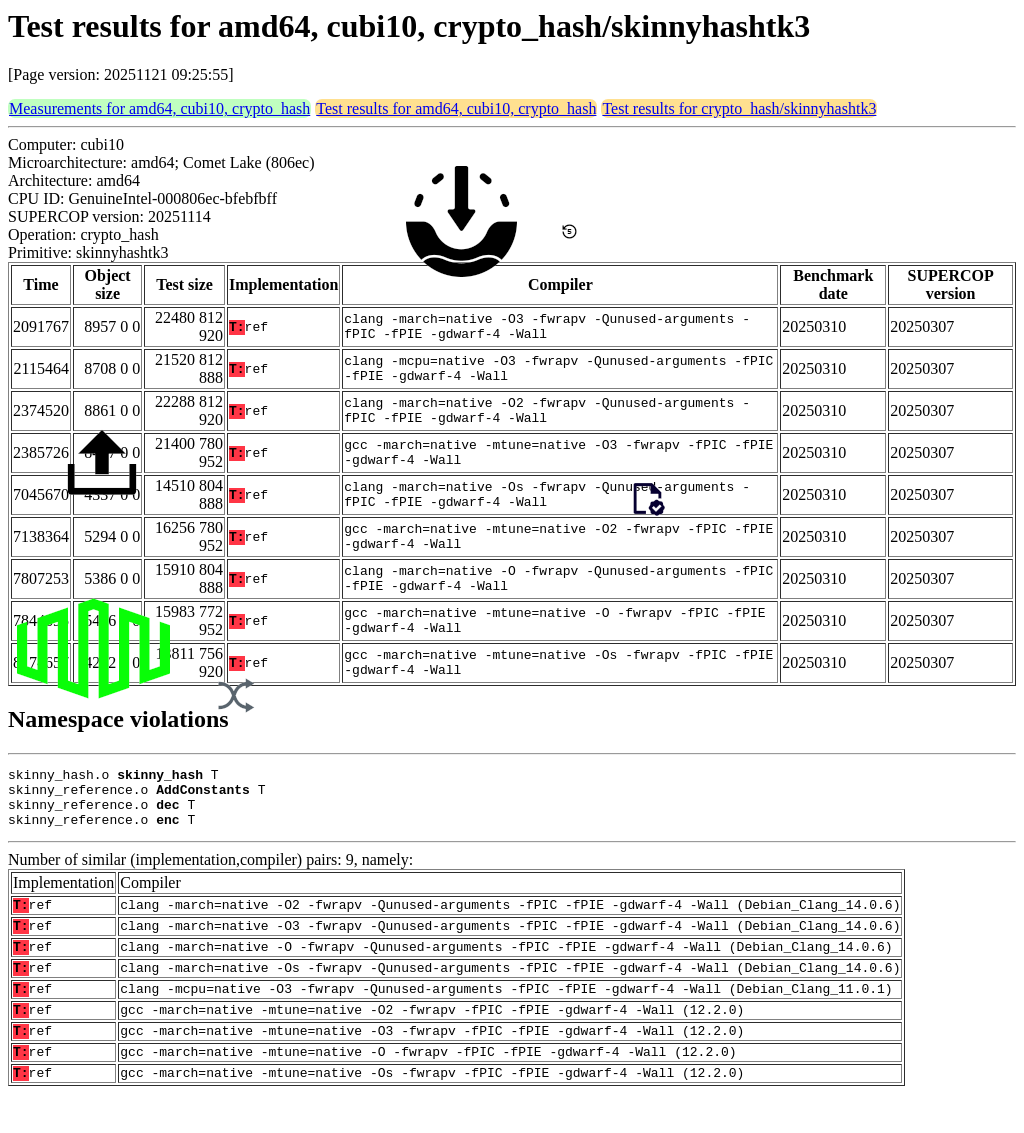  I want to click on skip back 5 seconds in media playback, so click(569, 231).